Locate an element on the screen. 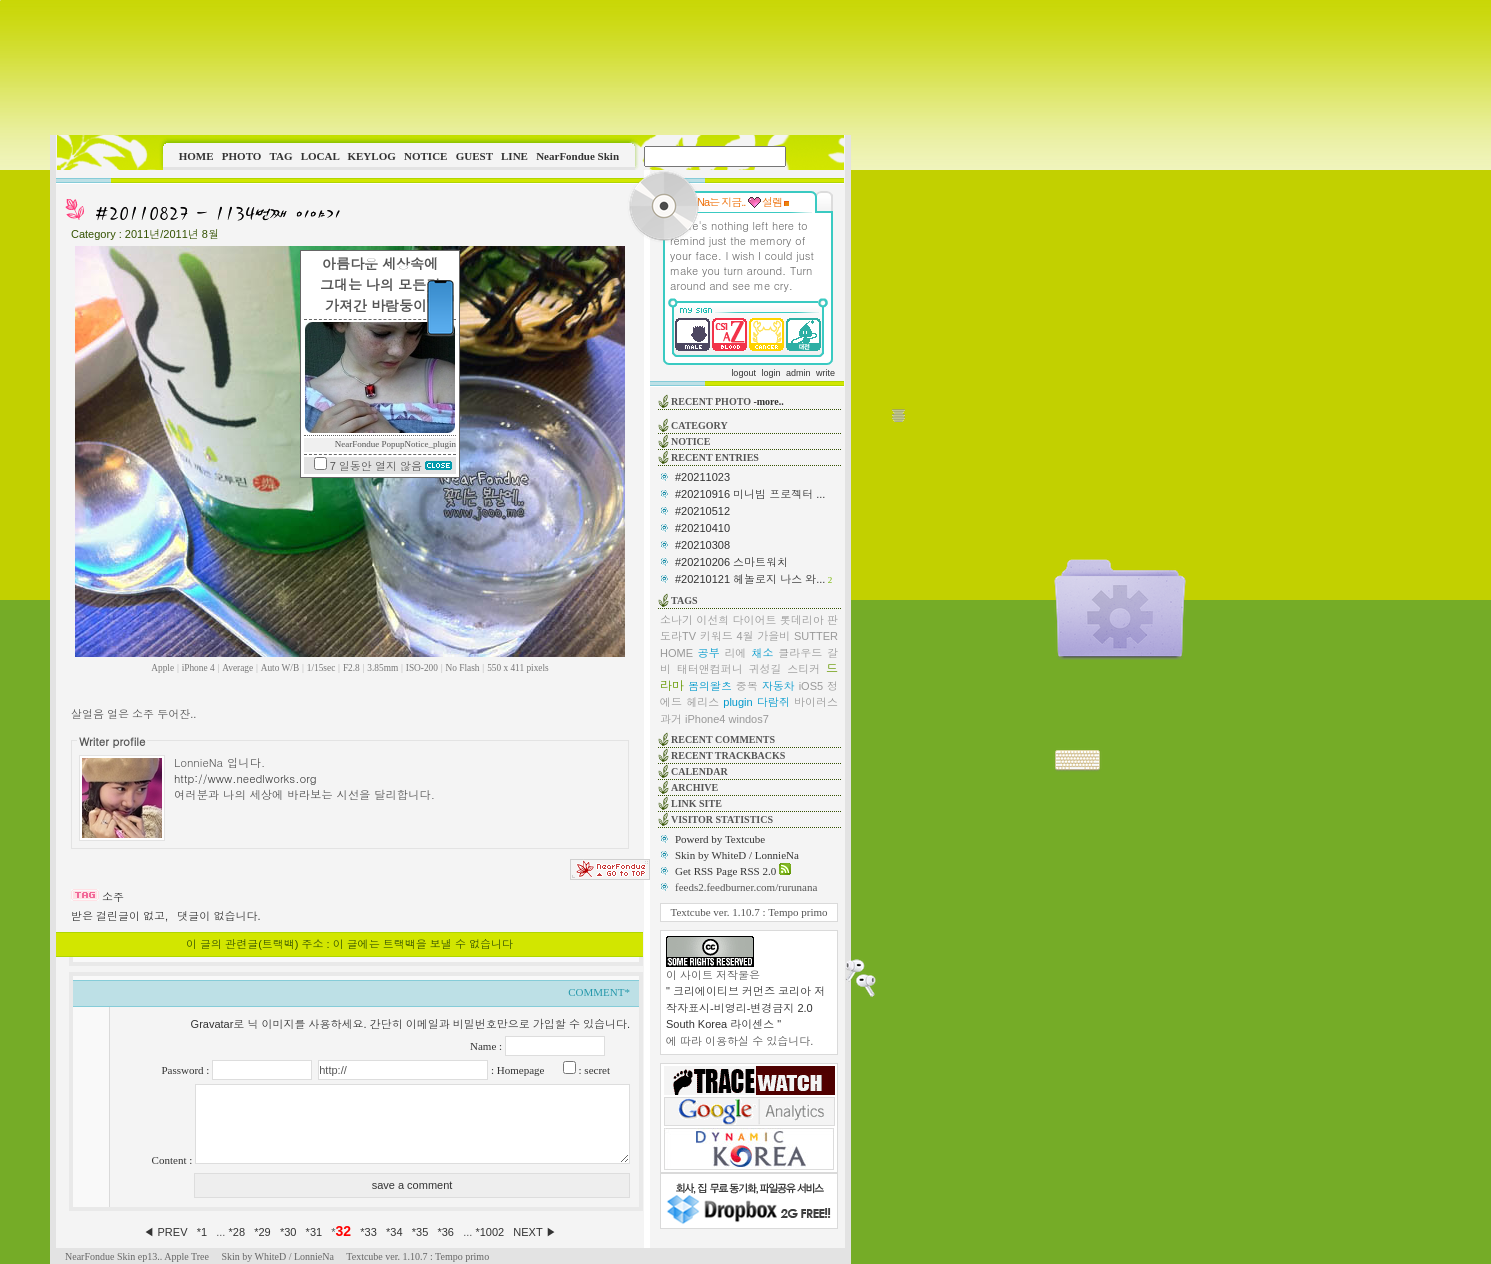  connect bluetooth earbuds is located at coordinates (860, 978).